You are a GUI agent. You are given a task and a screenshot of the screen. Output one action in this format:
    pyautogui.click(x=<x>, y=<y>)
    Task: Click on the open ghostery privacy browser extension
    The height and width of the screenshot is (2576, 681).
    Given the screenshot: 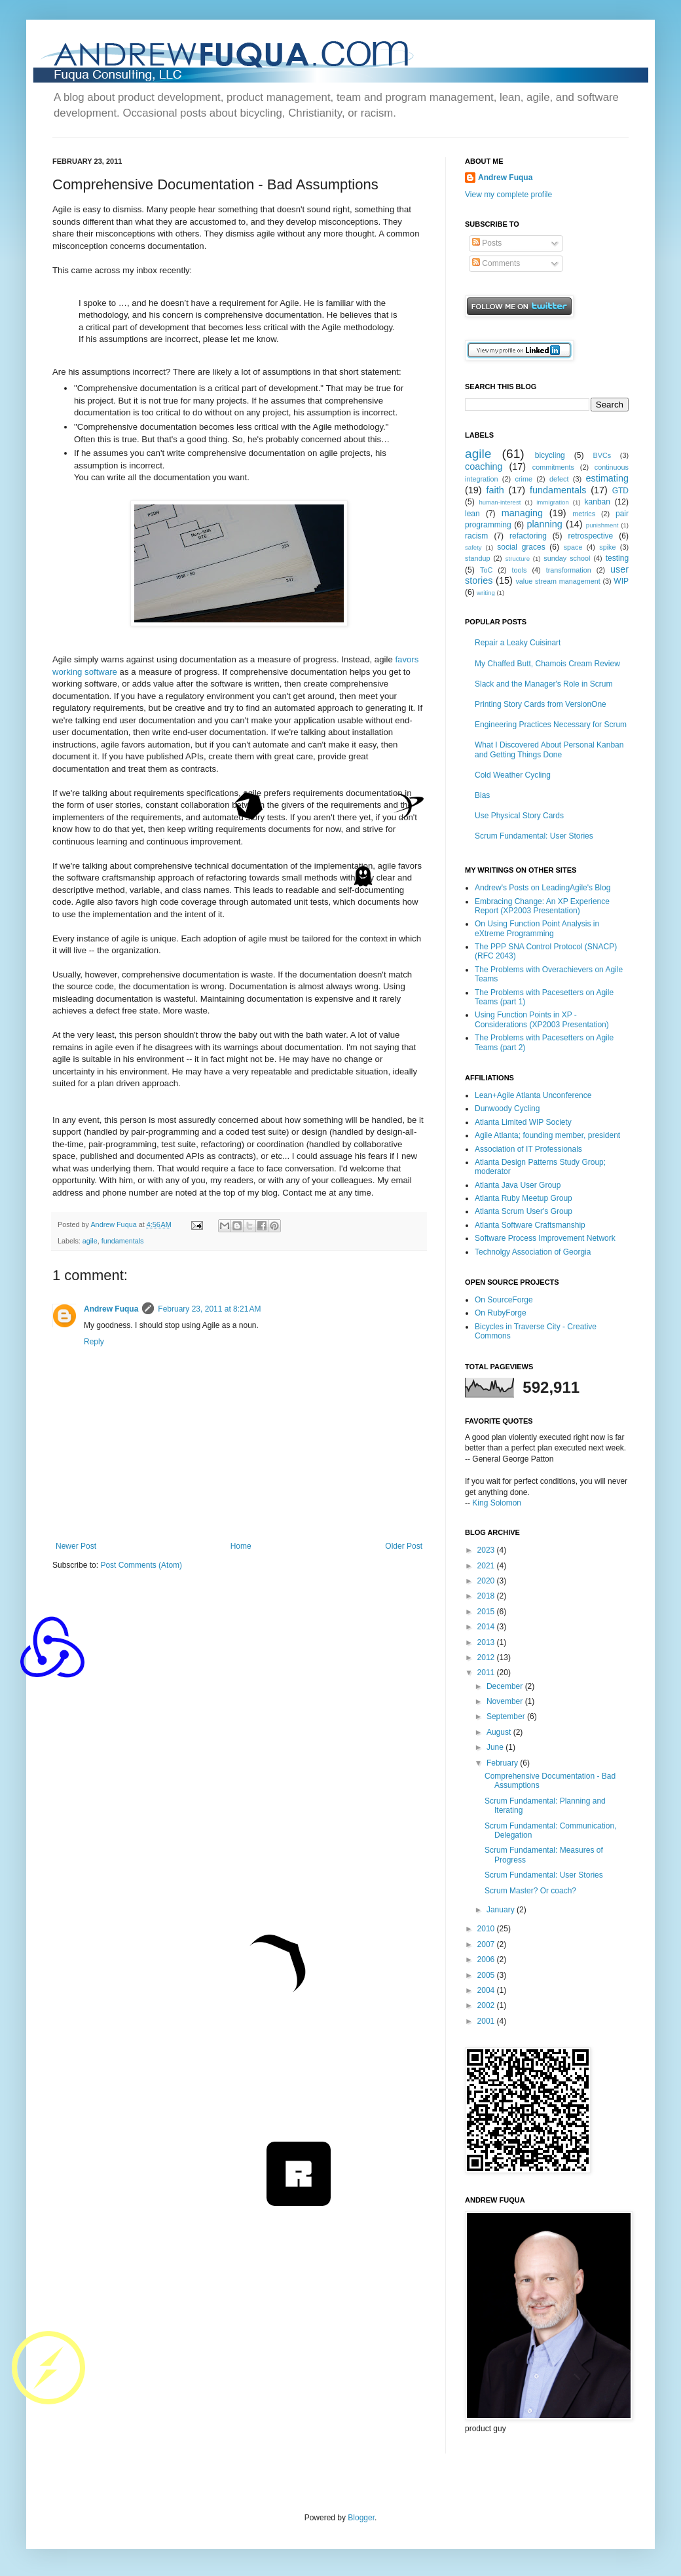 What is the action you would take?
    pyautogui.click(x=363, y=876)
    